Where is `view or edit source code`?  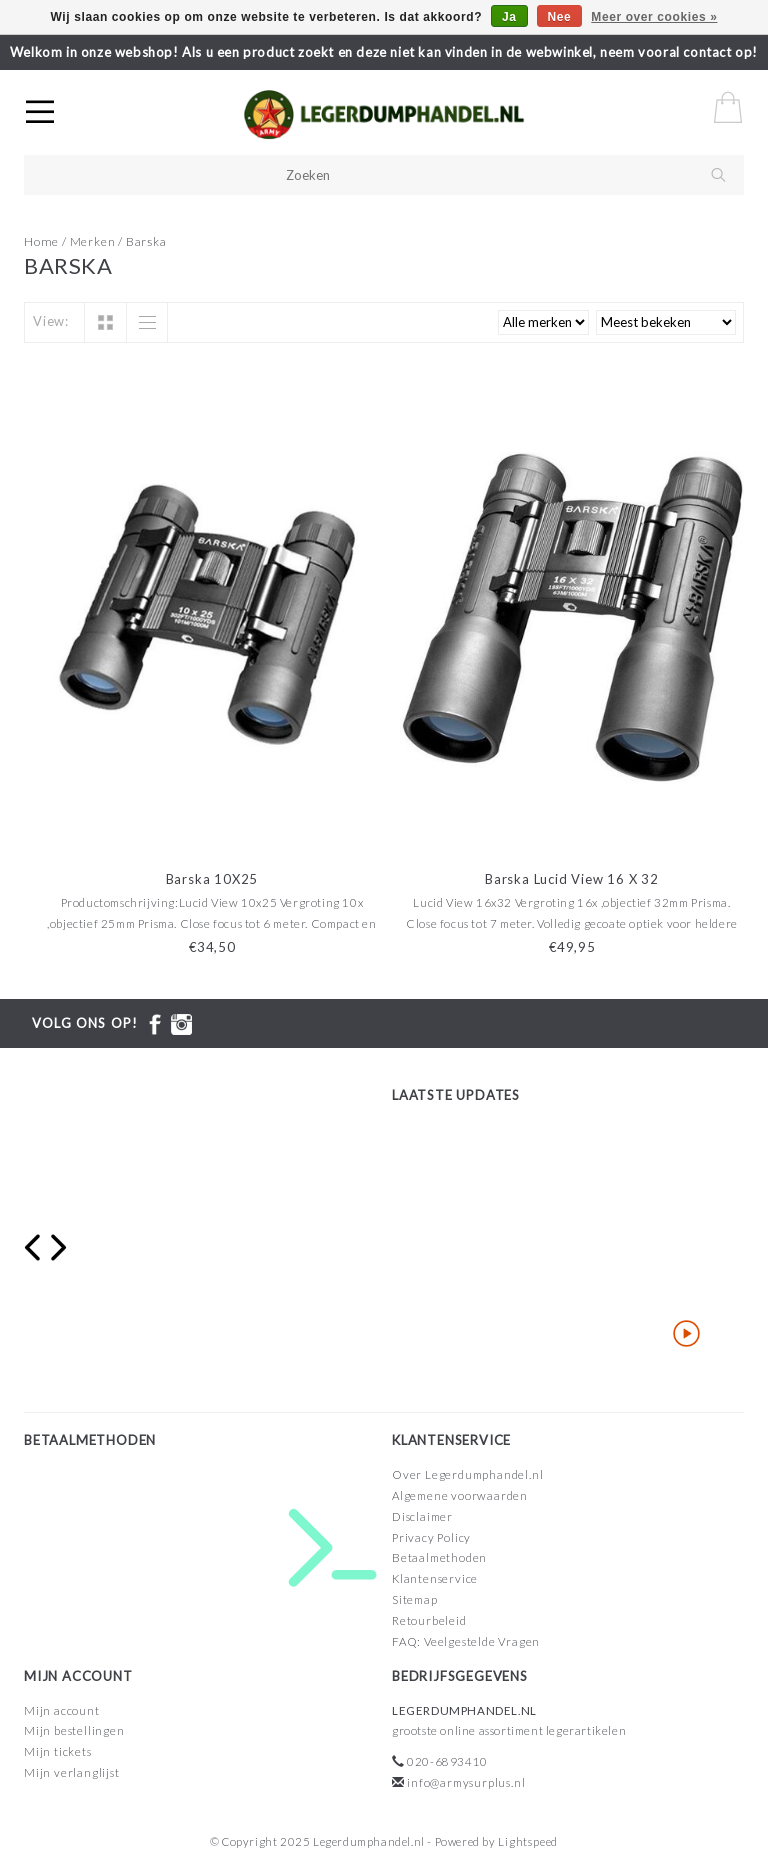
view or edit source code is located at coordinates (45, 1247).